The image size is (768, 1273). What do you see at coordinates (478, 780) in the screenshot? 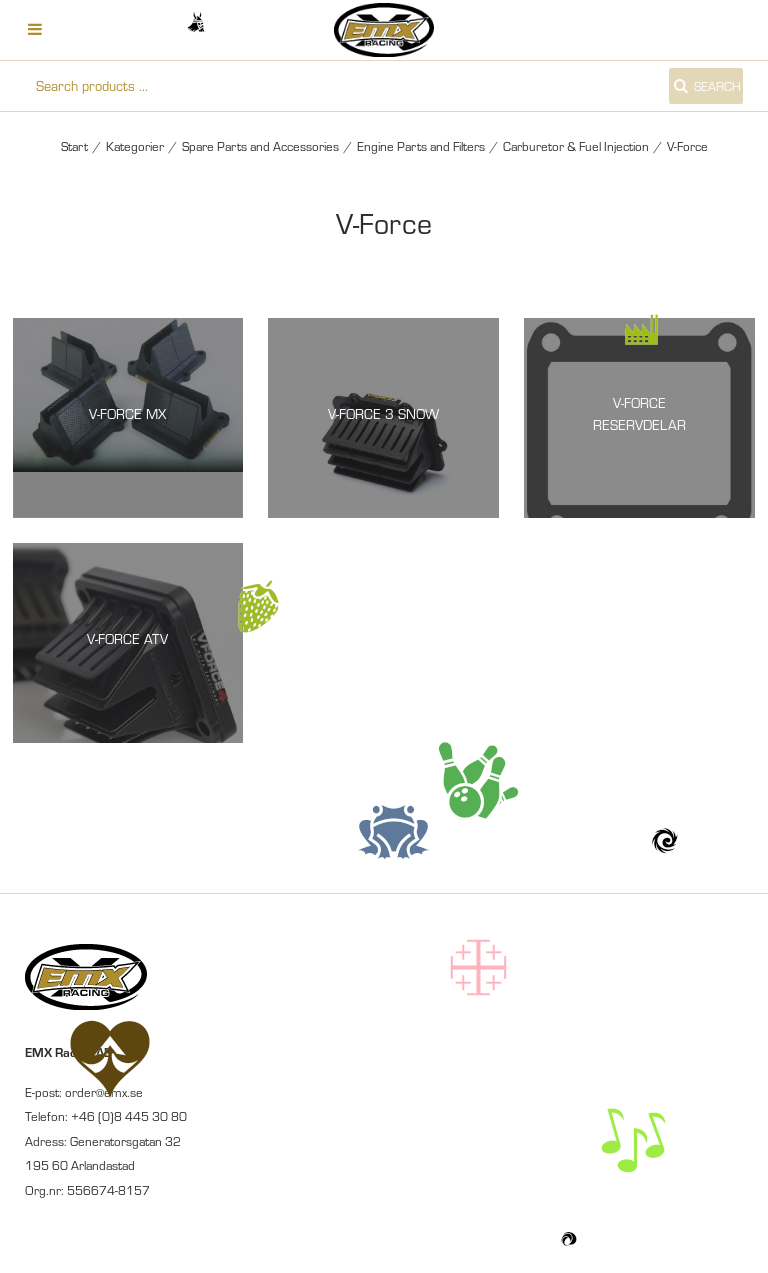
I see `indicates a strike in a bowling game` at bounding box center [478, 780].